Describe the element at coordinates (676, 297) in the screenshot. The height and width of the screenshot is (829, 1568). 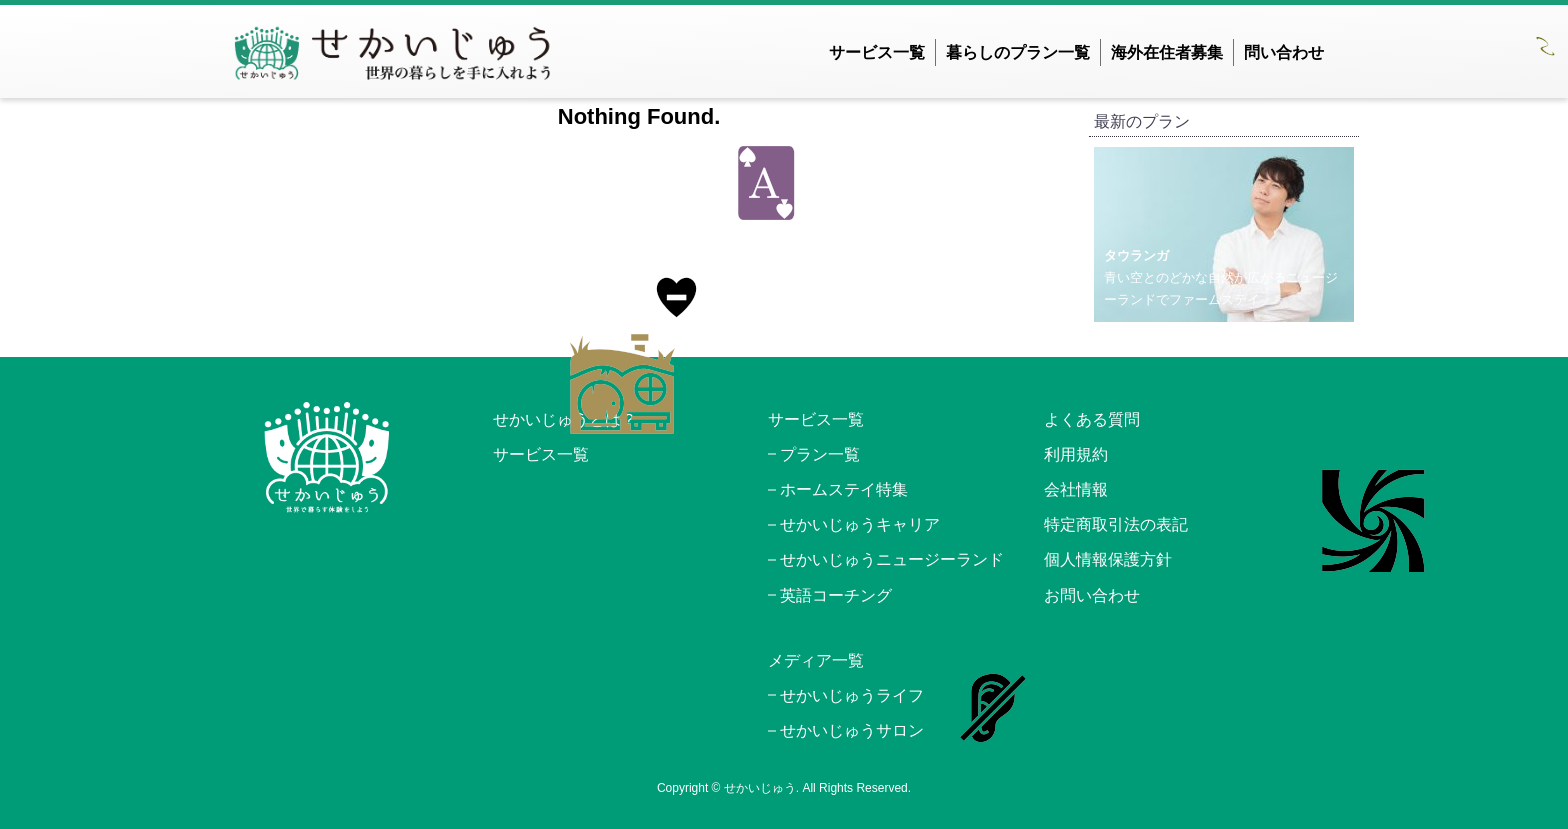
I see `remove from favorites` at that location.